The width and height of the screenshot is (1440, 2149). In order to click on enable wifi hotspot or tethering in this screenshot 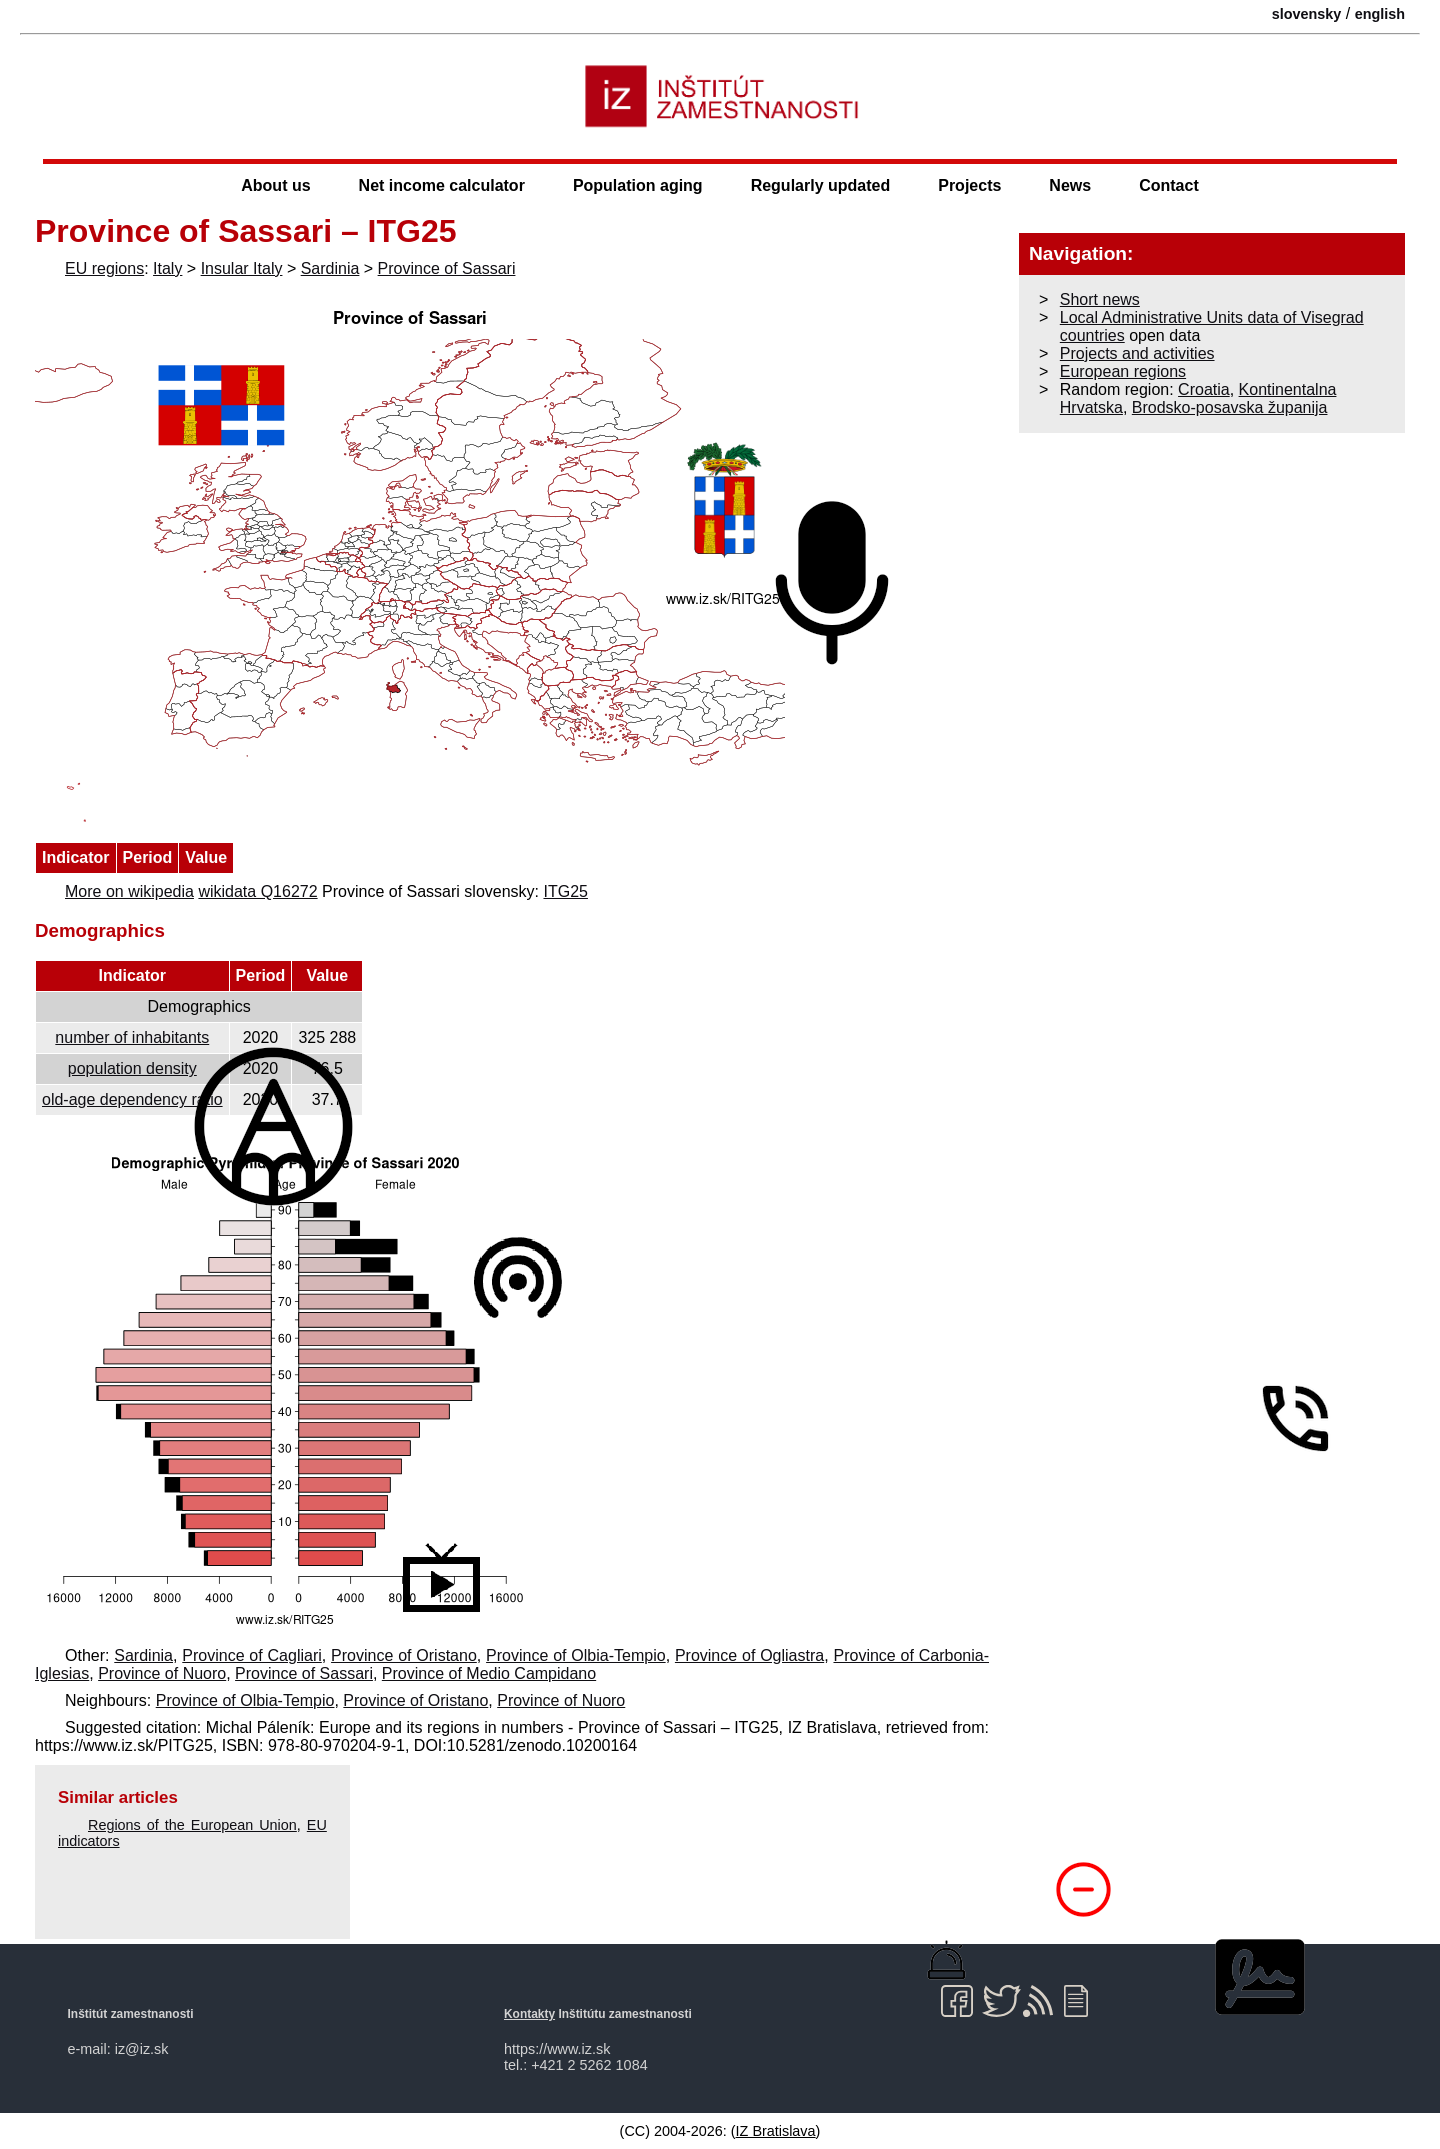, I will do `click(518, 1277)`.